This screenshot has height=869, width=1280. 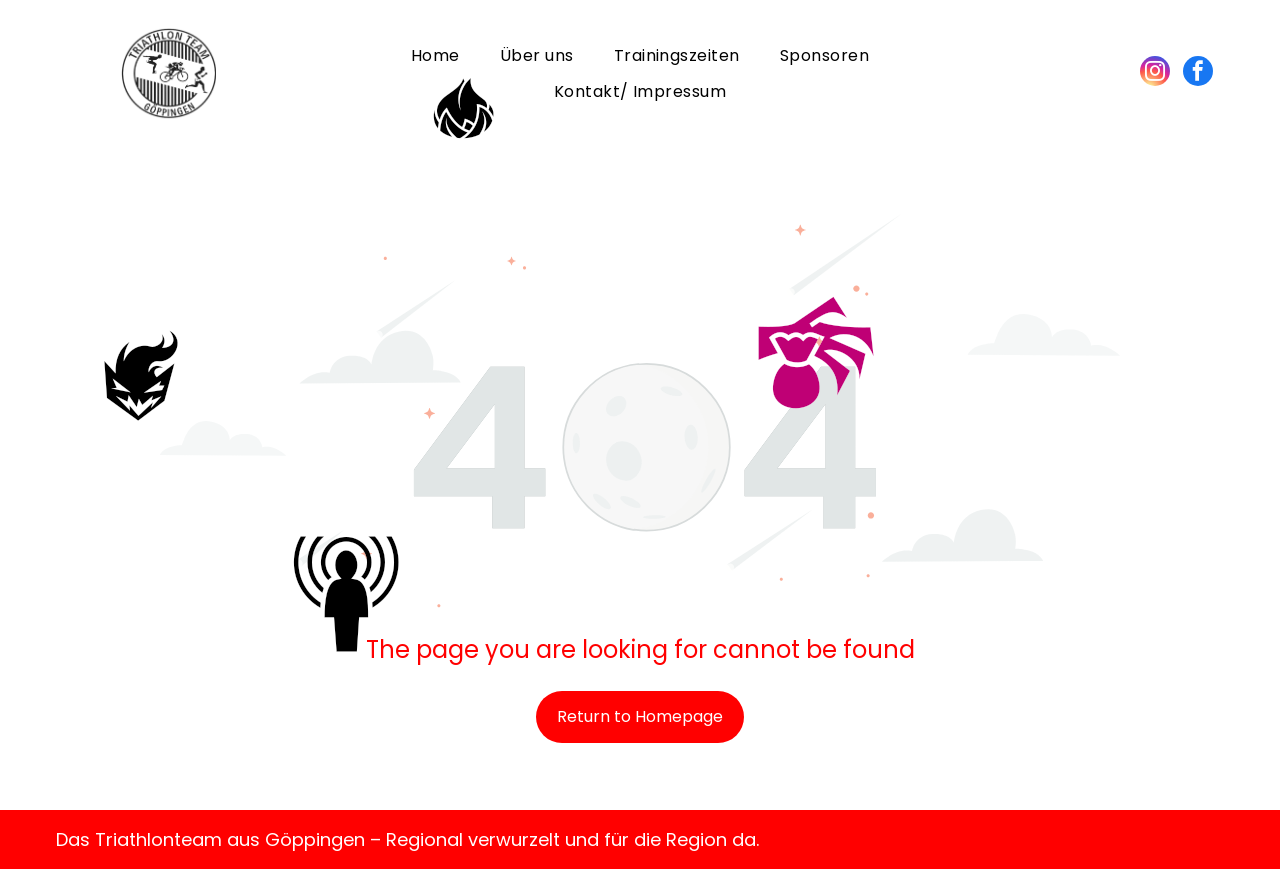 What do you see at coordinates (816, 349) in the screenshot?
I see `steal or grab an item quickly` at bounding box center [816, 349].